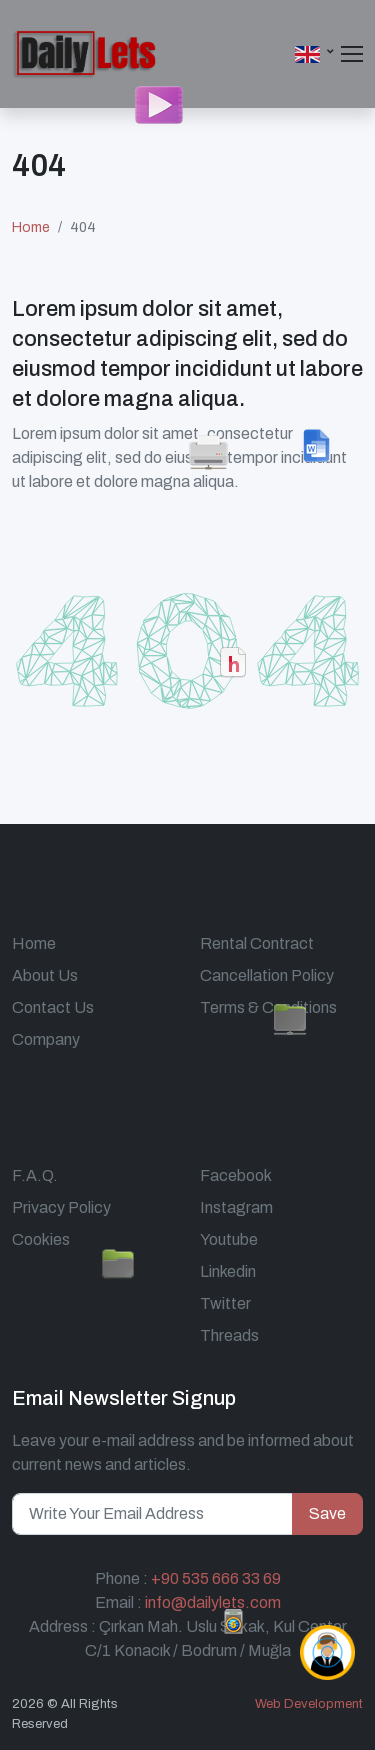 The height and width of the screenshot is (1750, 375). What do you see at coordinates (233, 662) in the screenshot?
I see `c/c++ header file` at bounding box center [233, 662].